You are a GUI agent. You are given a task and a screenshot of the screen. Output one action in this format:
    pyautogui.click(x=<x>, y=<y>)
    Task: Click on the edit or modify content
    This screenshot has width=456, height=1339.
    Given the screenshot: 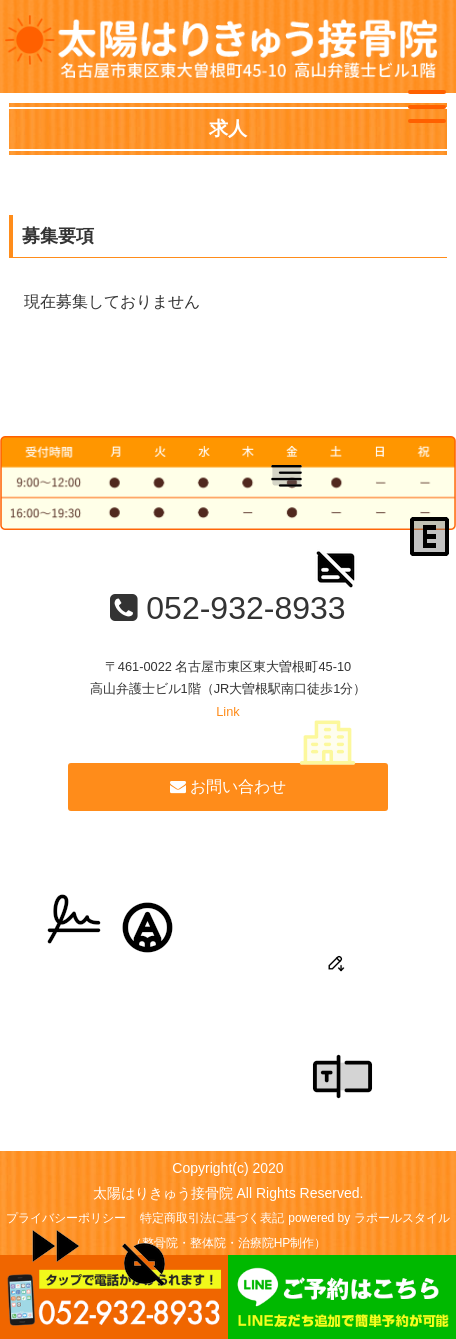 What is the action you would take?
    pyautogui.click(x=147, y=927)
    